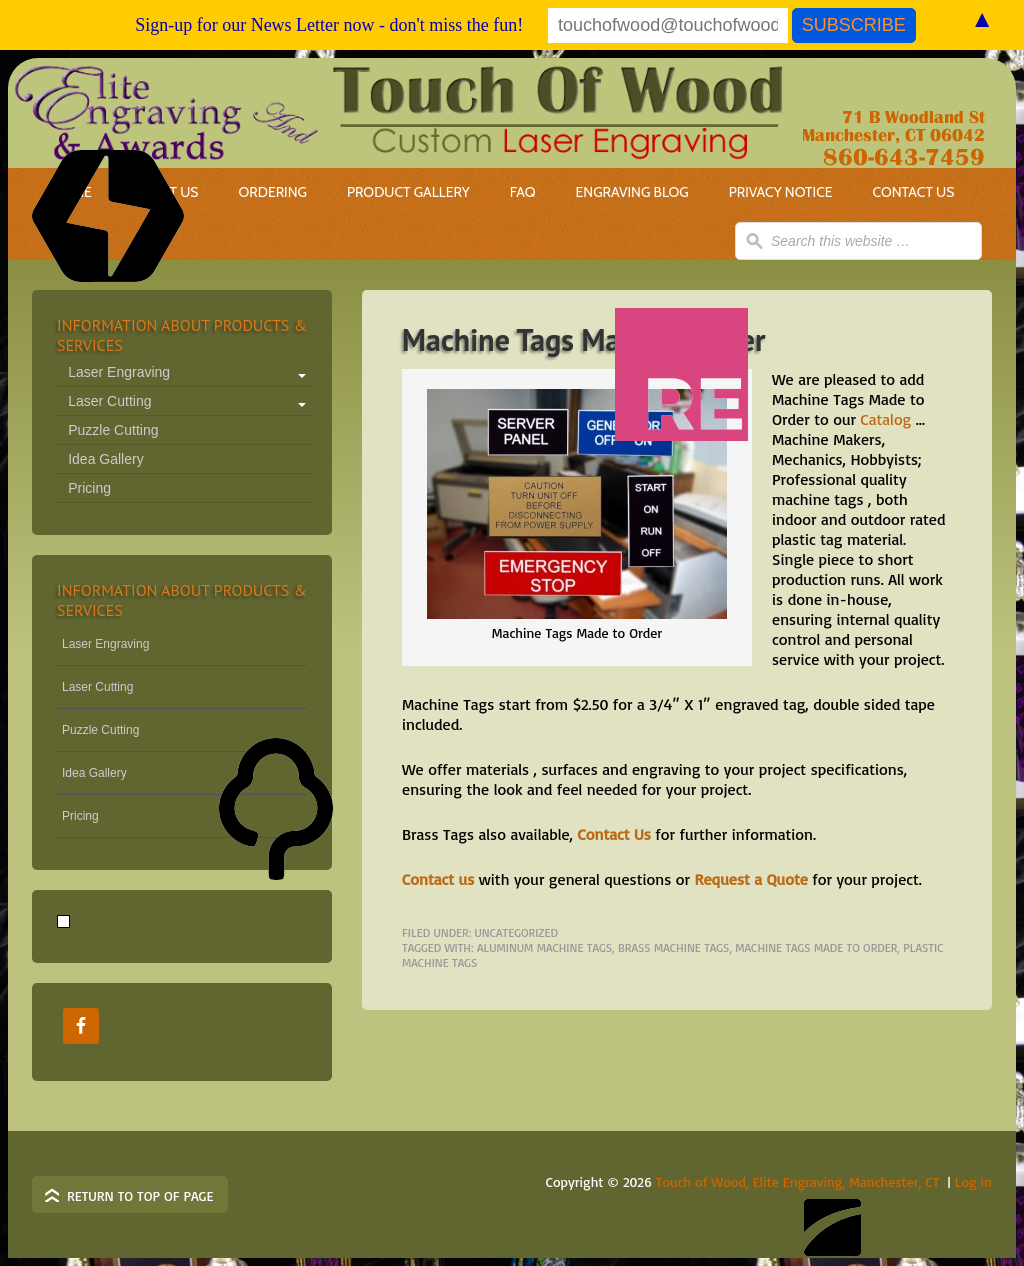 Image resolution: width=1024 pixels, height=1266 pixels. I want to click on reason programming language logo, so click(681, 374).